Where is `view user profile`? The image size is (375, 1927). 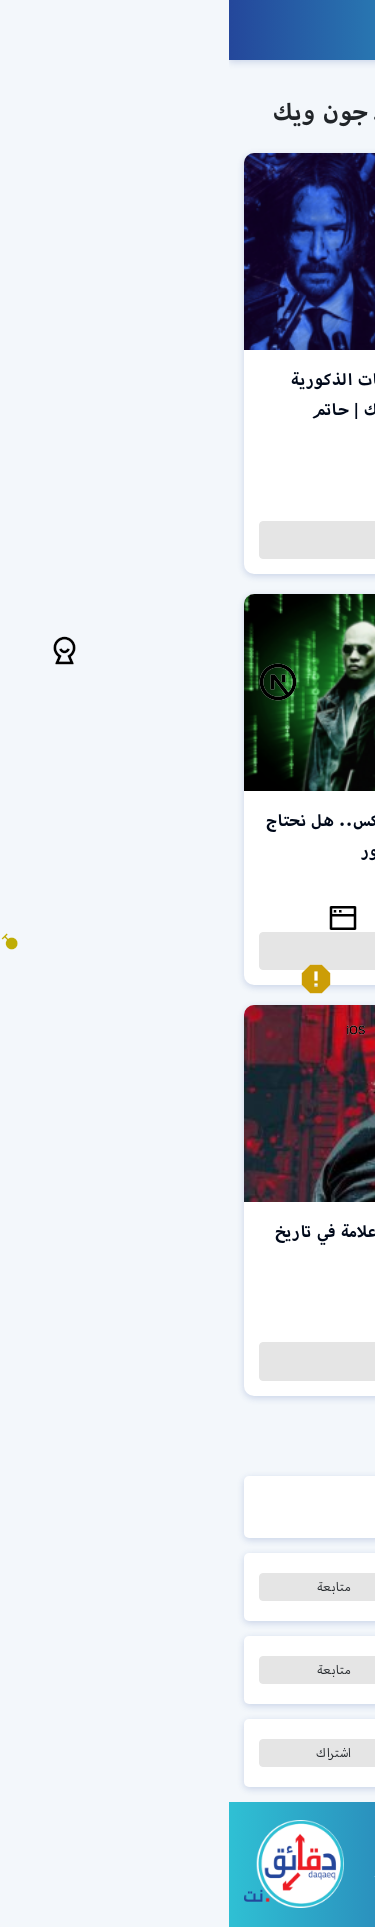
view user profile is located at coordinates (64, 650).